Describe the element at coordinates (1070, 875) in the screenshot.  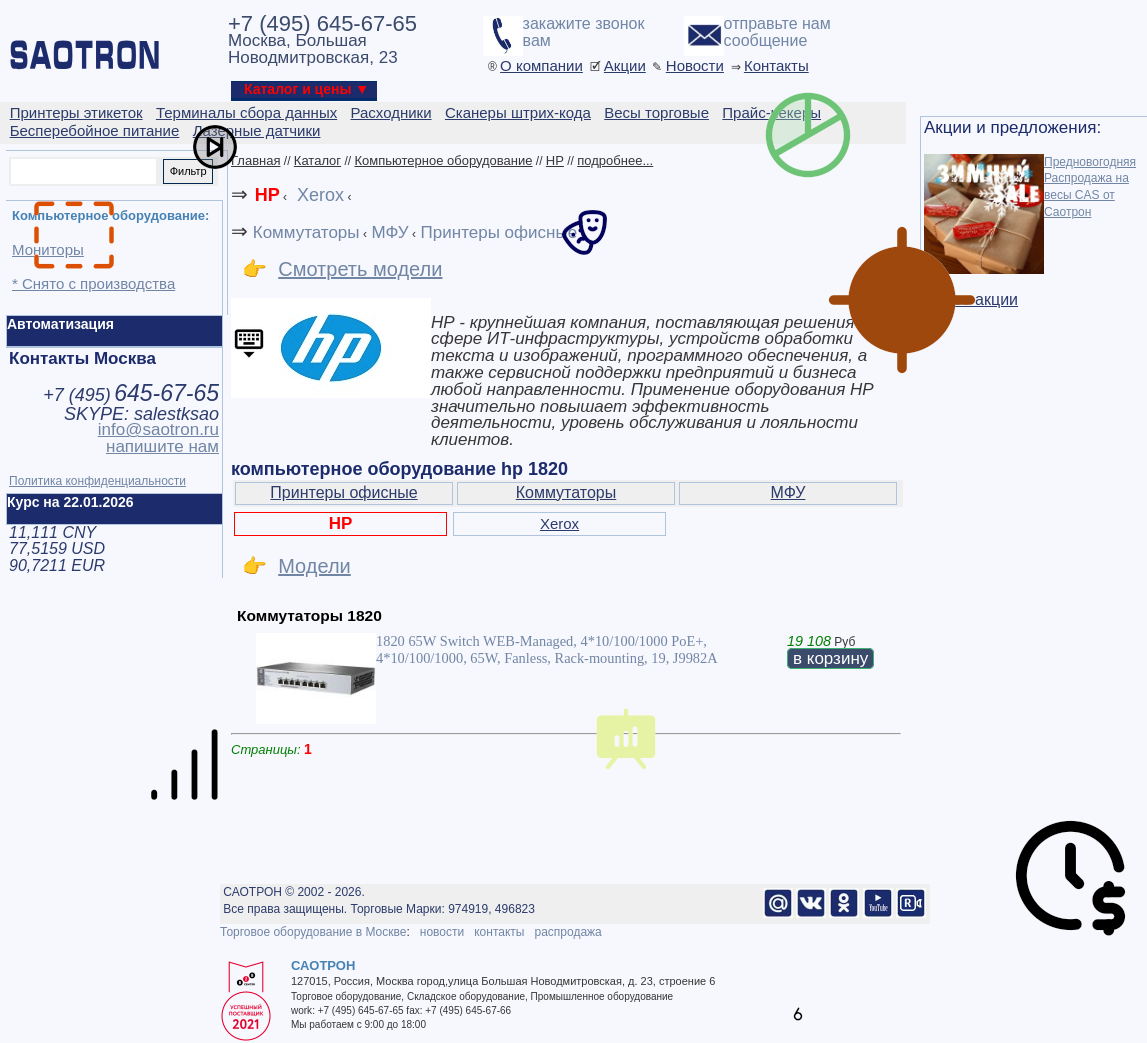
I see `view hourly rate or time-based pricing` at that location.